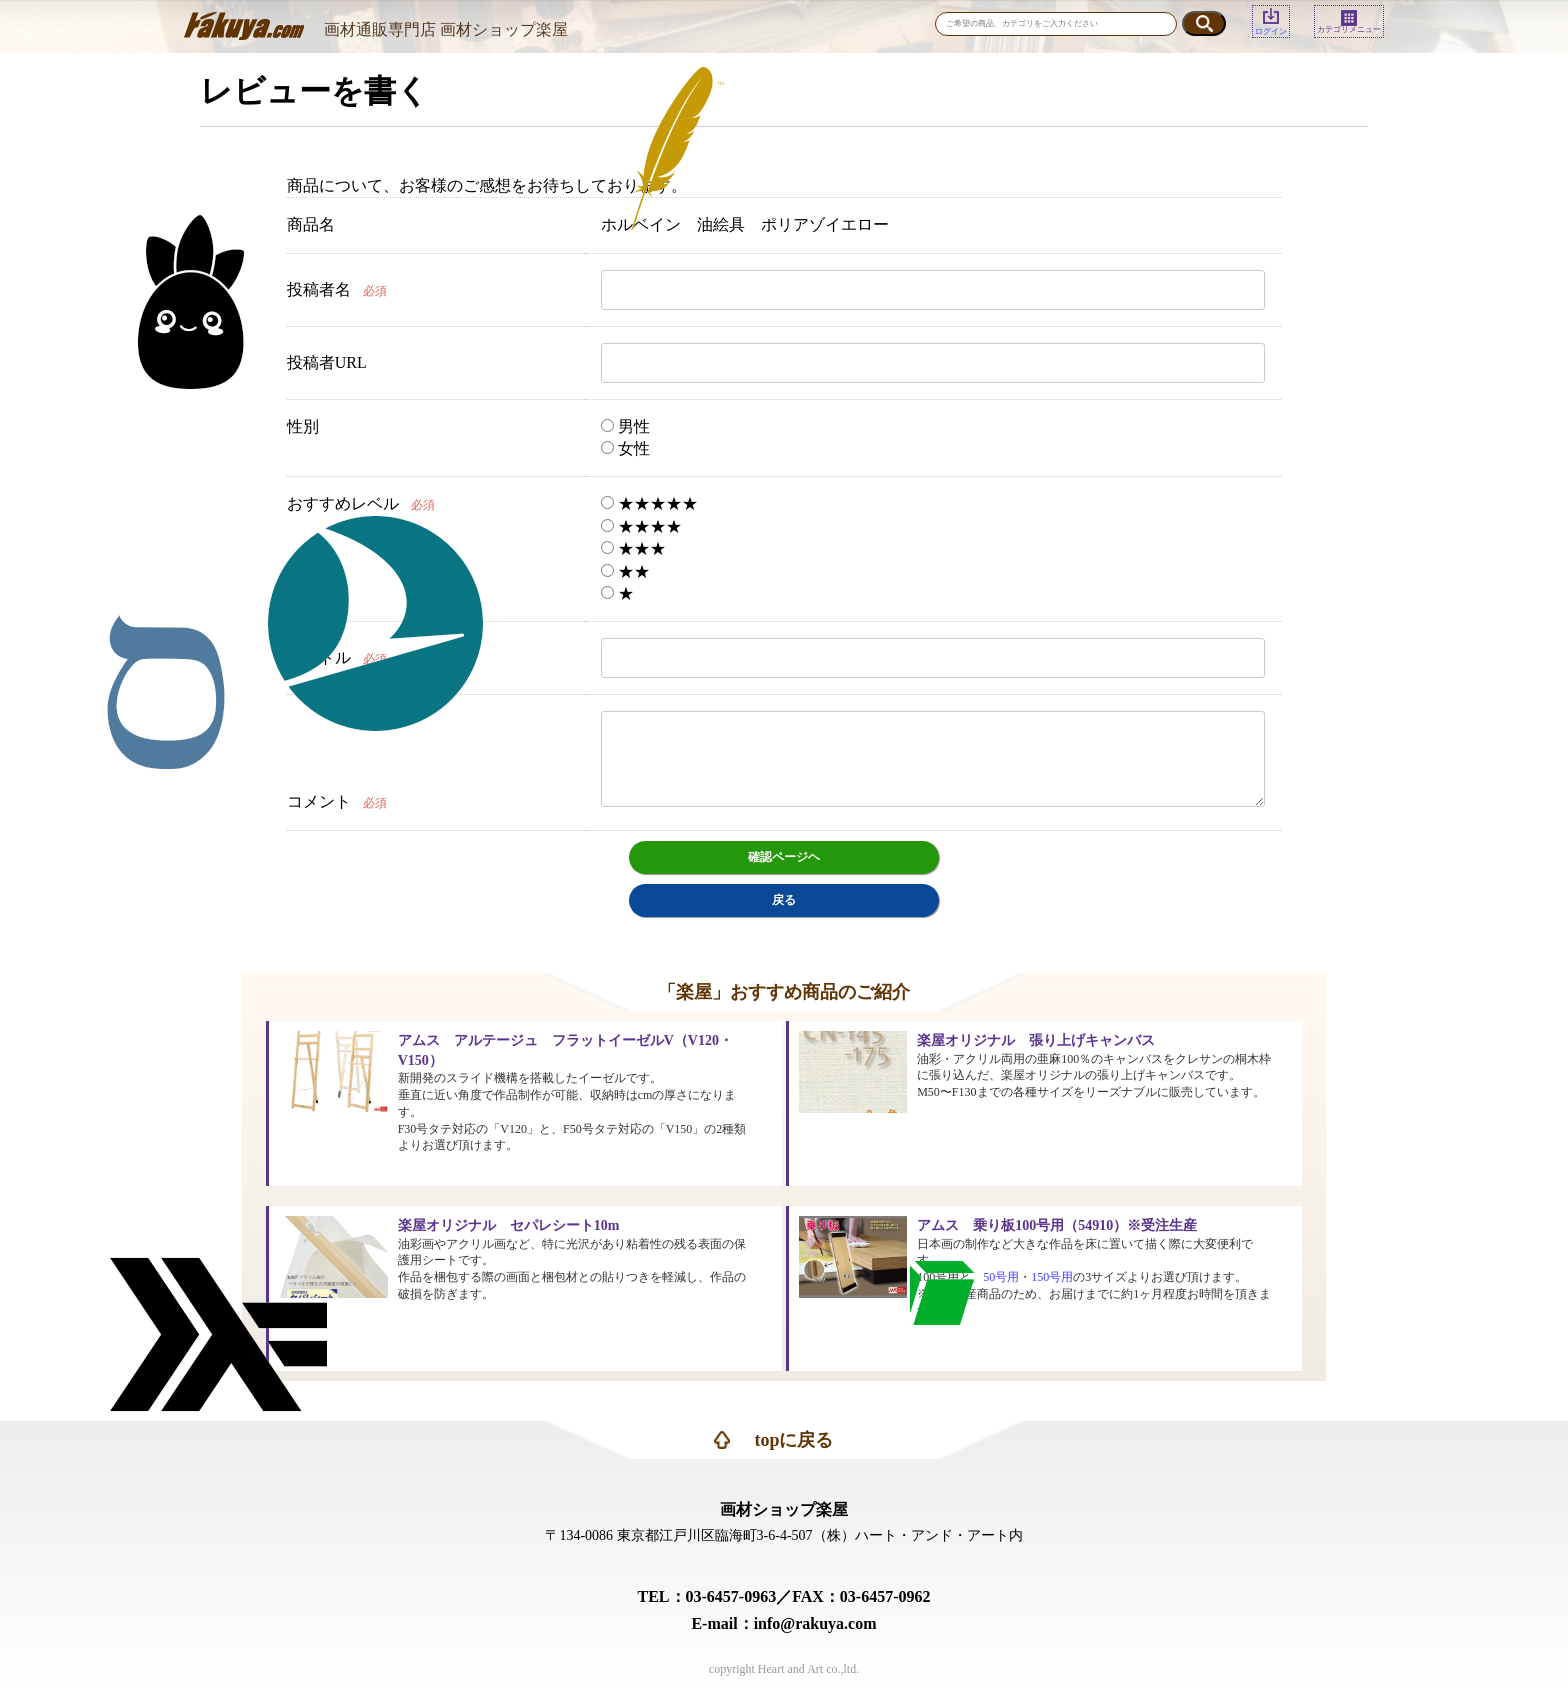 The width and height of the screenshot is (1568, 1688). I want to click on open the Sefaria app, so click(166, 692).